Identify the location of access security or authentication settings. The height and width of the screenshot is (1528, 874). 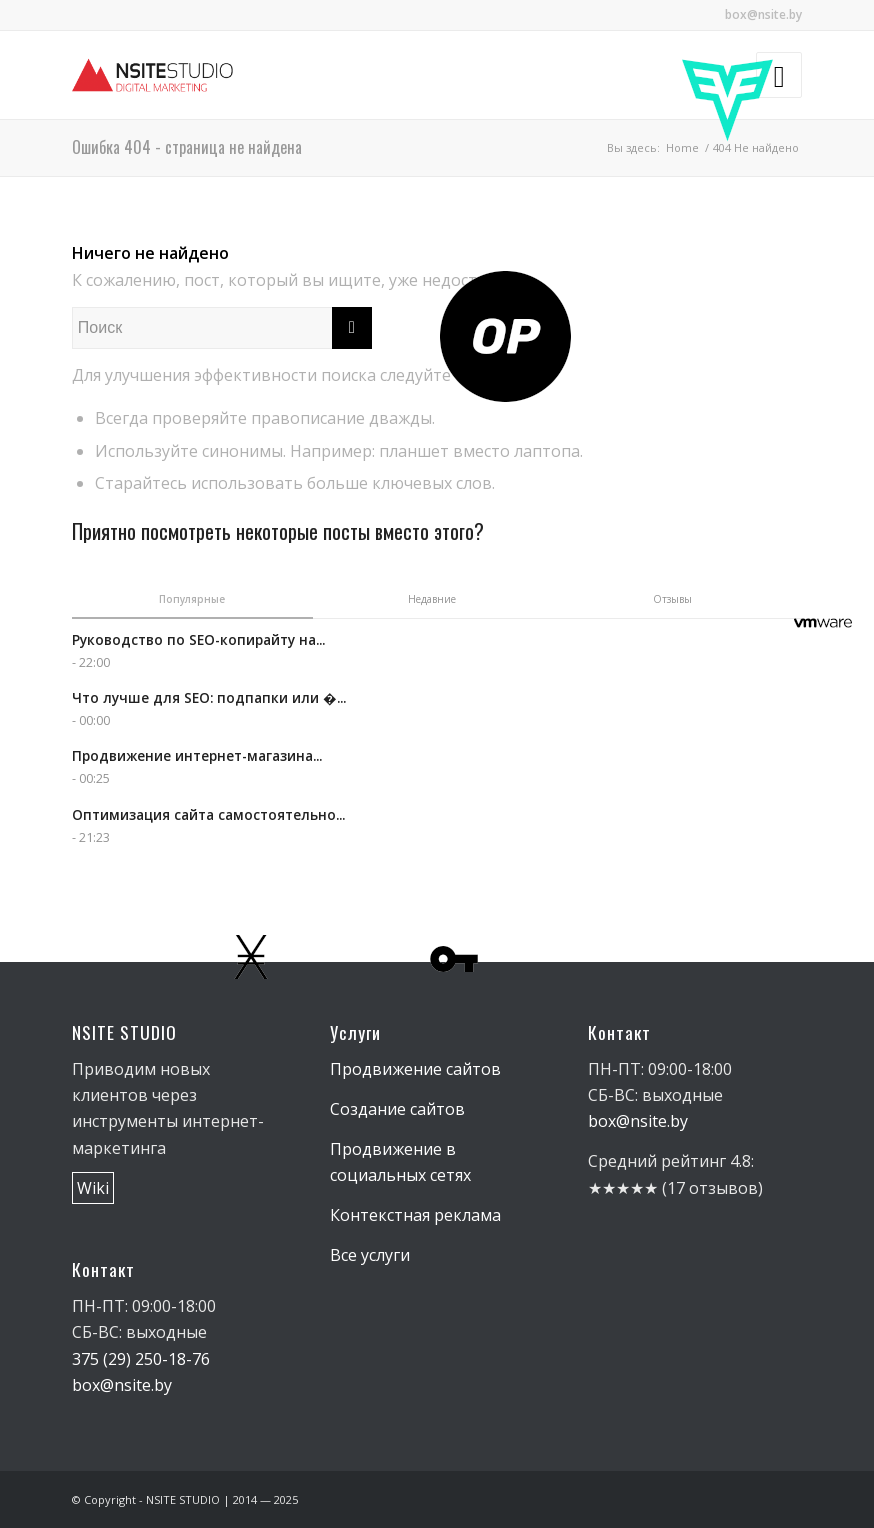
(454, 959).